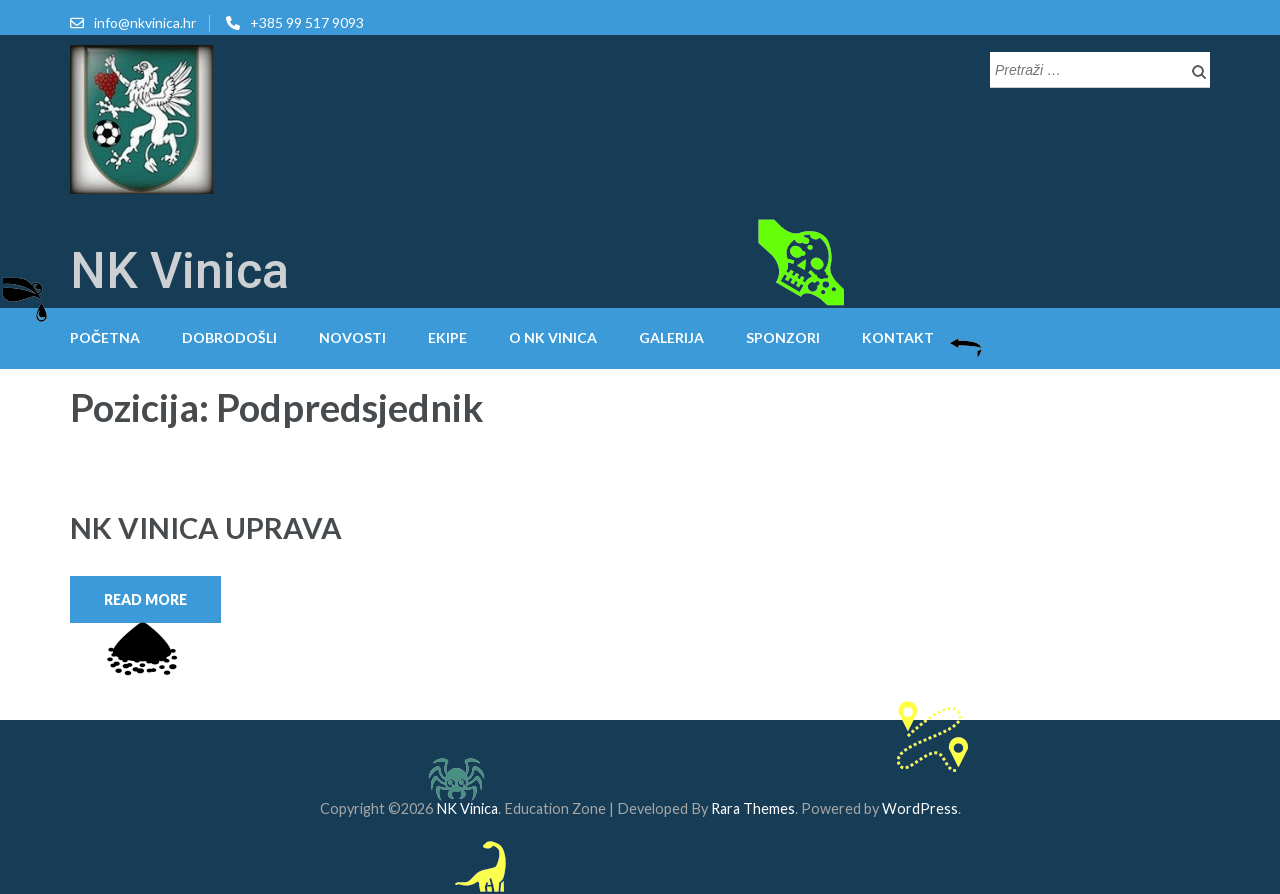  What do you see at coordinates (965, 347) in the screenshot?
I see `swipe left gesture indicator` at bounding box center [965, 347].